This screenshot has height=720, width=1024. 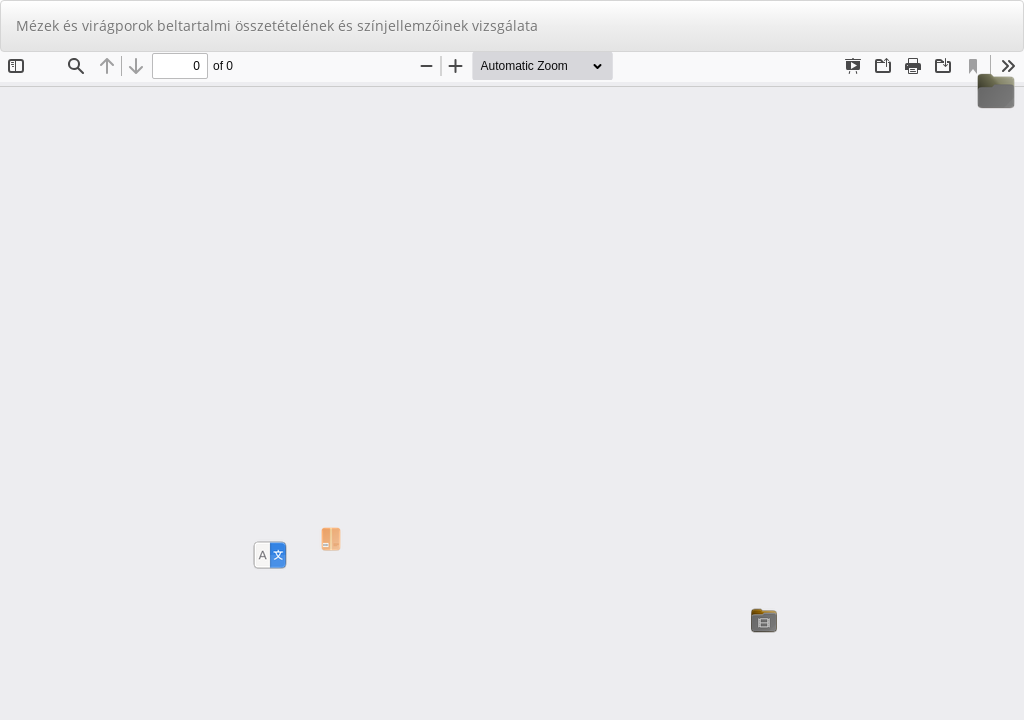 What do you see at coordinates (331, 539) in the screenshot?
I see `a compressed archive or package file` at bounding box center [331, 539].